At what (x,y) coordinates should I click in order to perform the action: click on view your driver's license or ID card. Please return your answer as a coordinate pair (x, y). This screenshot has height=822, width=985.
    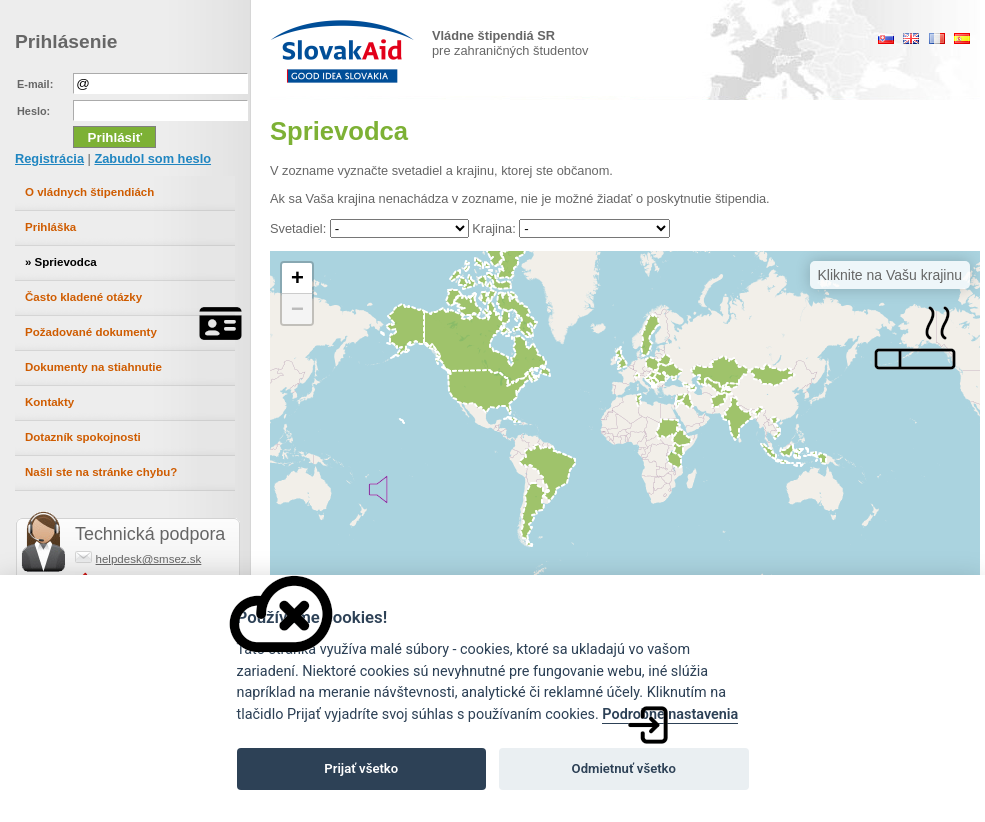
    Looking at the image, I should click on (220, 323).